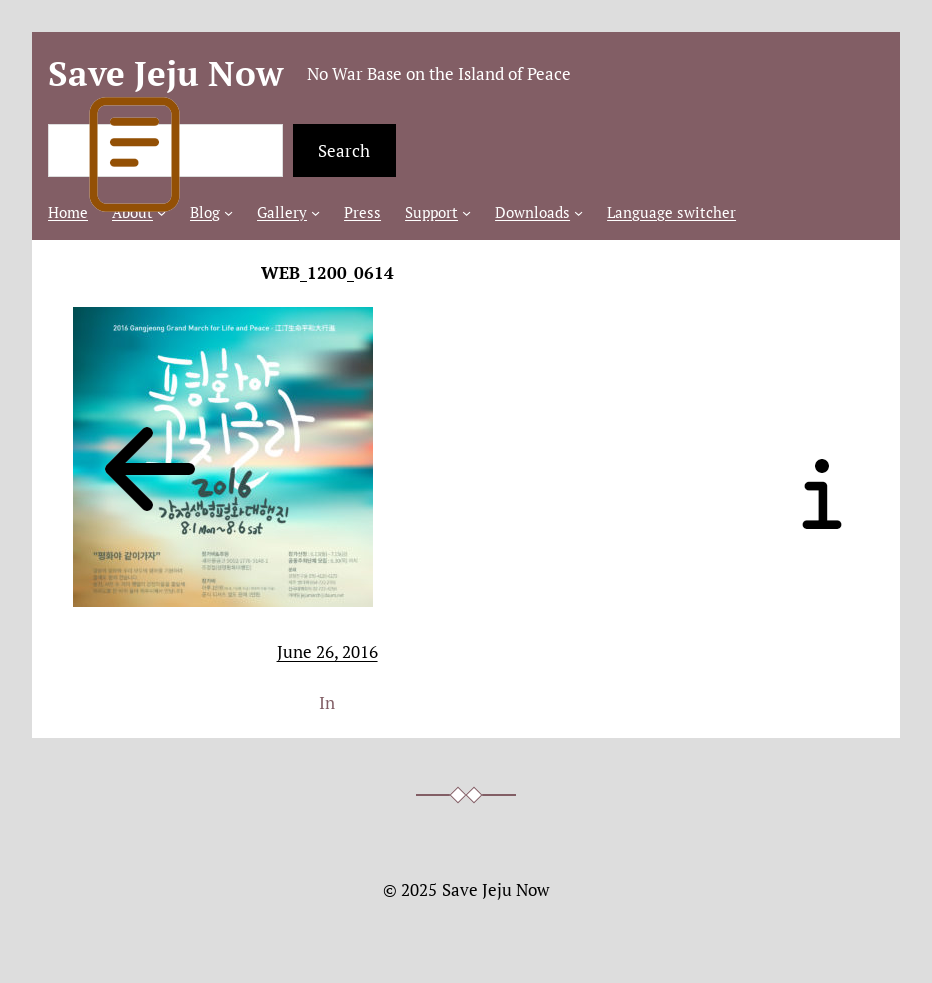  I want to click on view more information or details, so click(822, 494).